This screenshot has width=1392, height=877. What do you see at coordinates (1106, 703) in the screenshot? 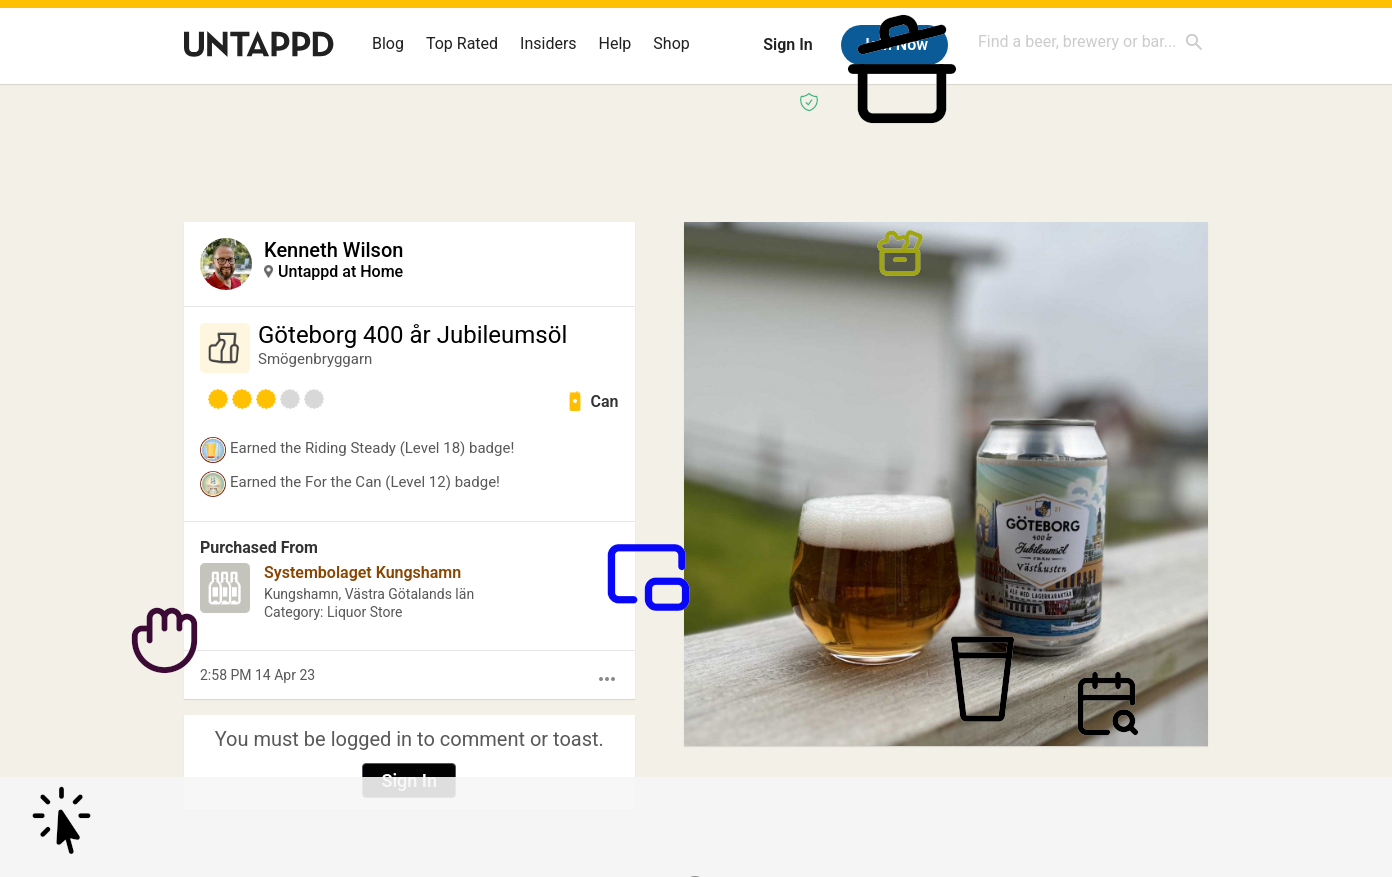
I see `search for events or dates in calendar` at bounding box center [1106, 703].